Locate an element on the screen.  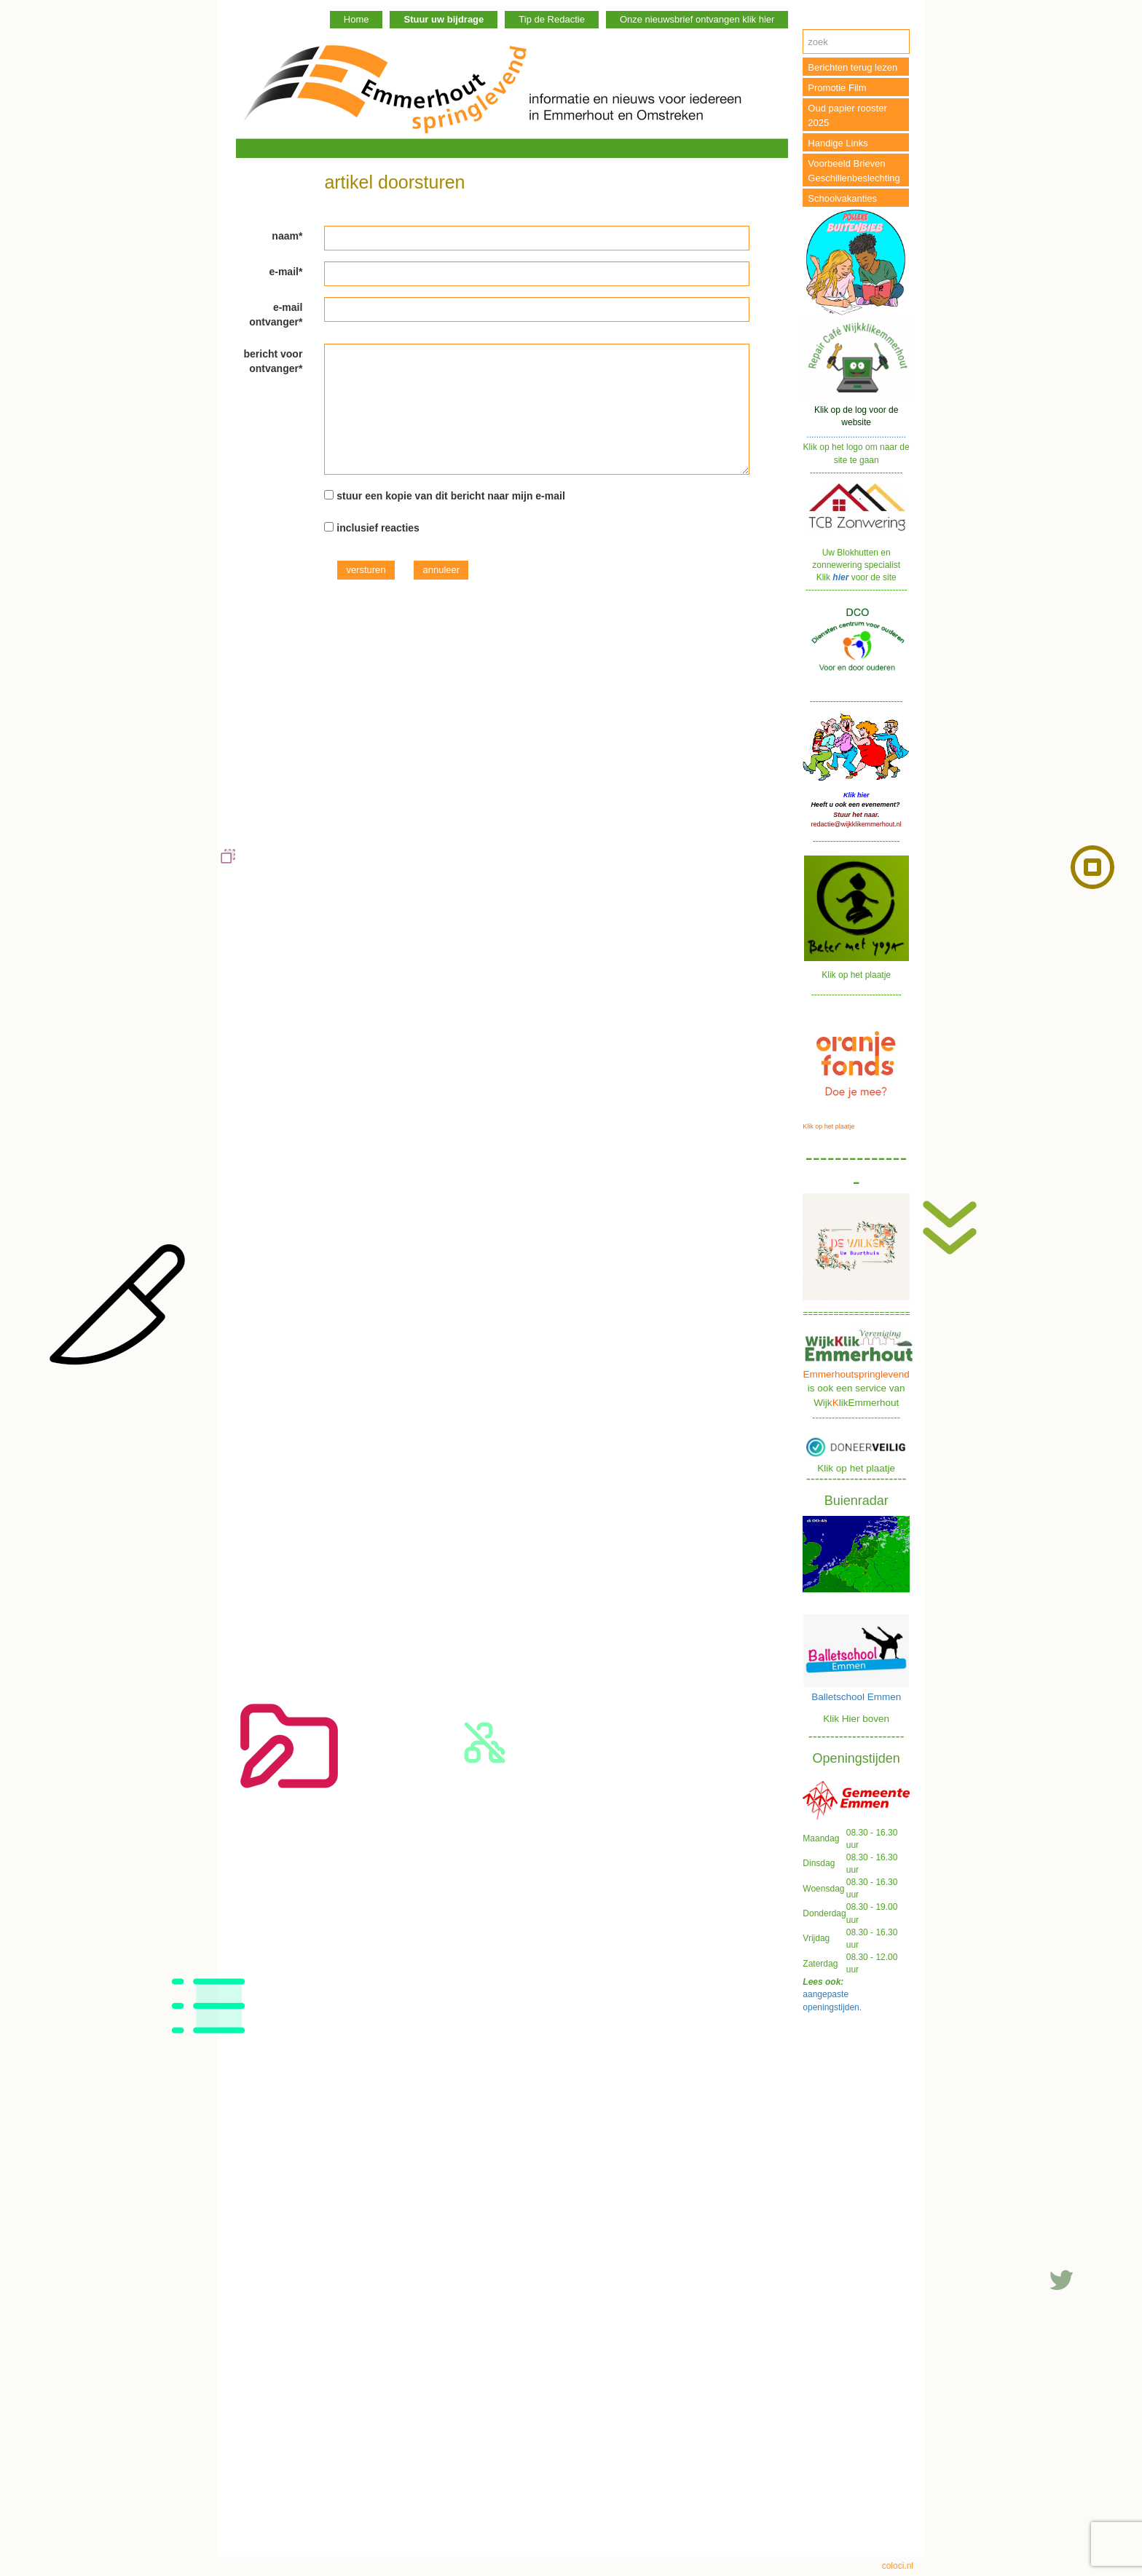
open twitter is located at coordinates (1061, 2280).